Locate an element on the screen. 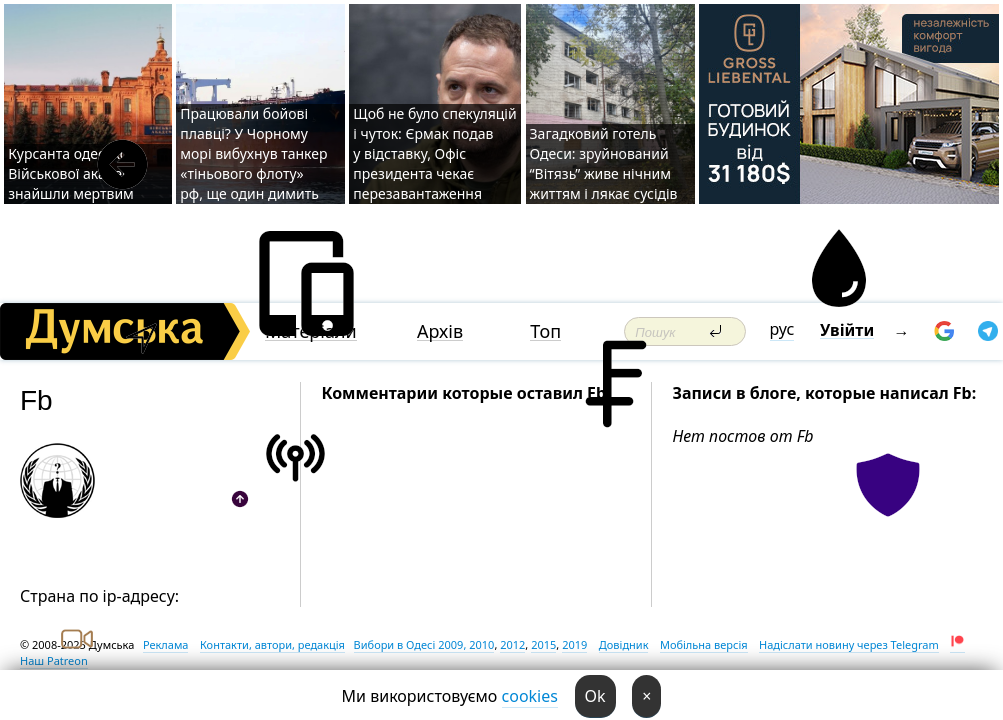 This screenshot has width=1003, height=720. start a video call is located at coordinates (77, 639).